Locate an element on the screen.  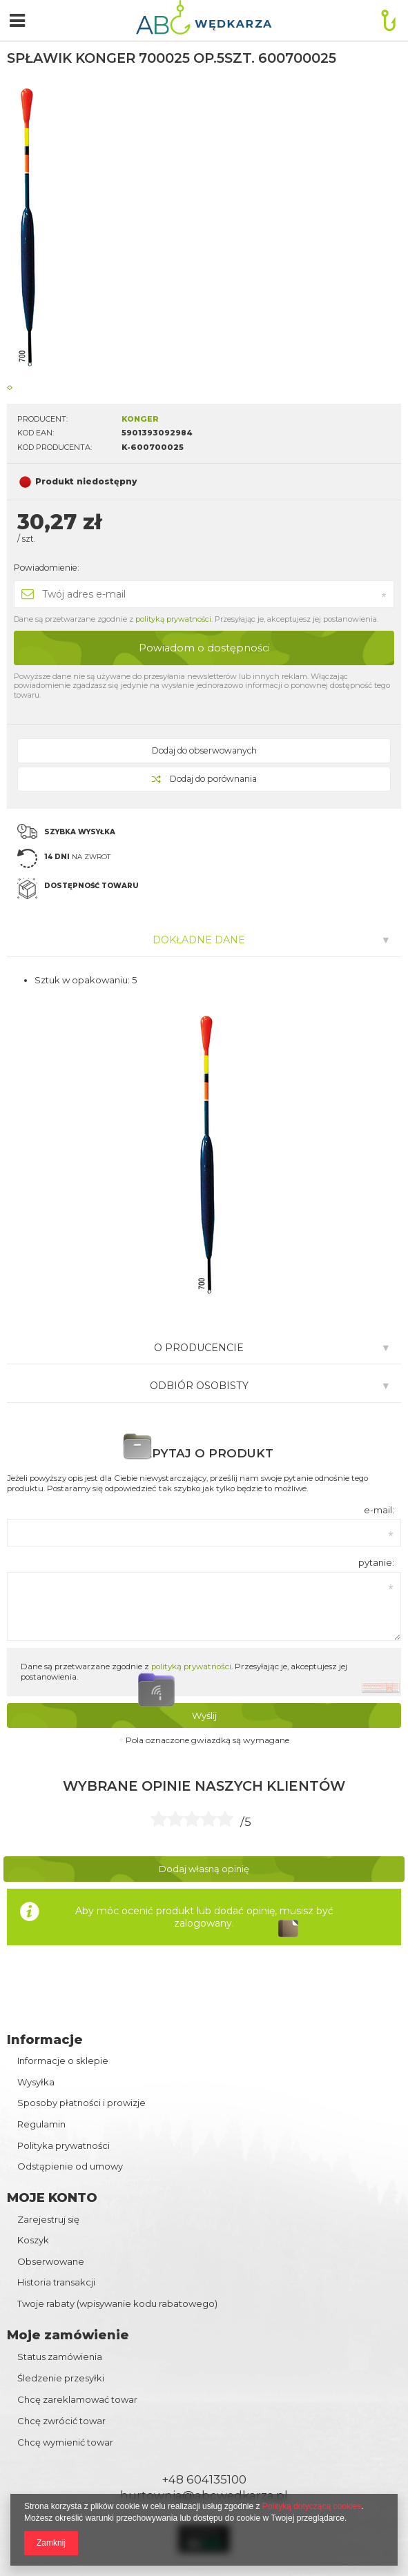
apple magic keyboard with touch id in orange/pink is located at coordinates (380, 1687).